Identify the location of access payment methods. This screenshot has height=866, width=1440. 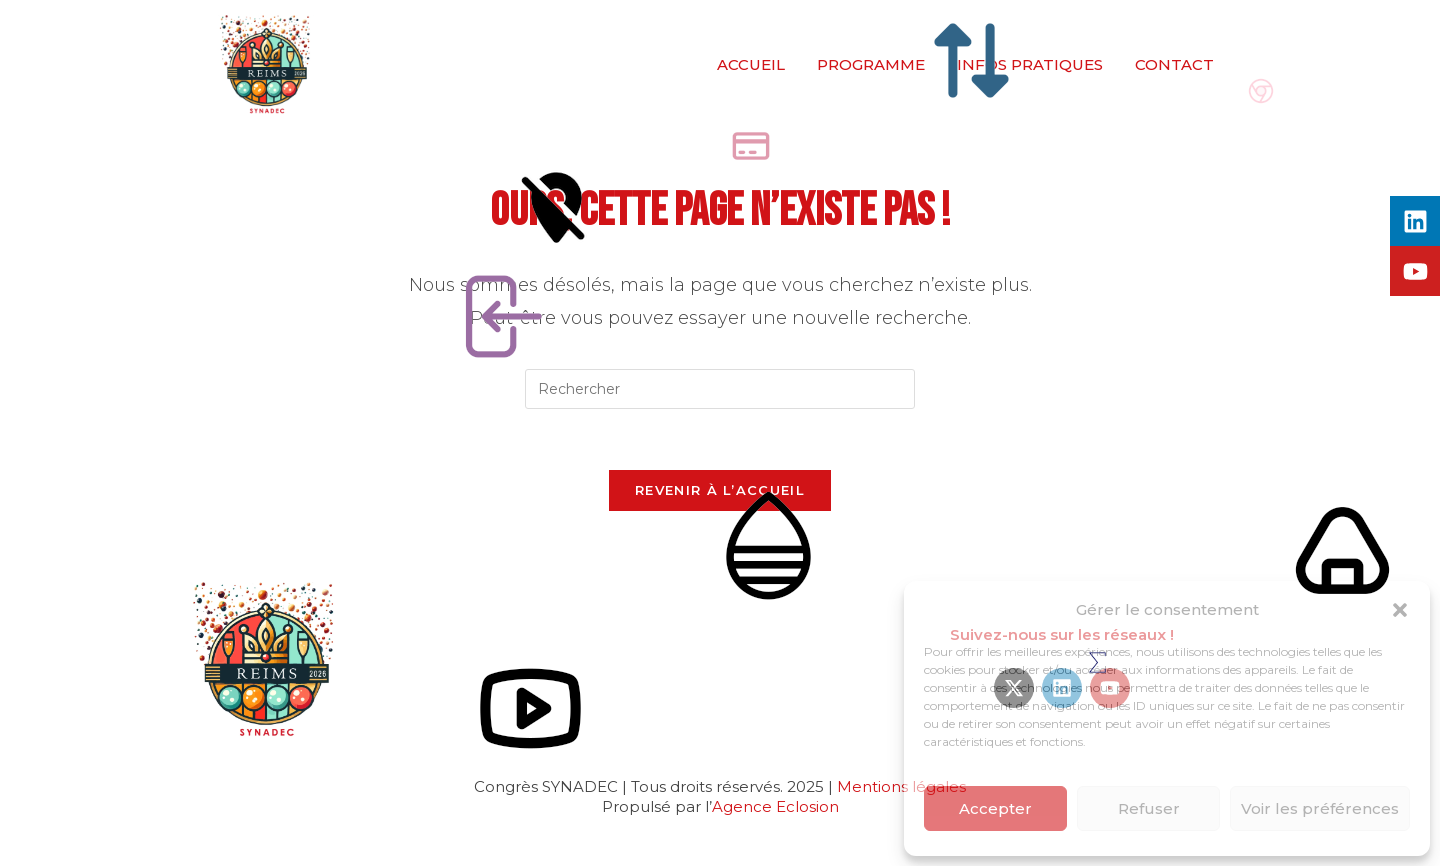
(751, 146).